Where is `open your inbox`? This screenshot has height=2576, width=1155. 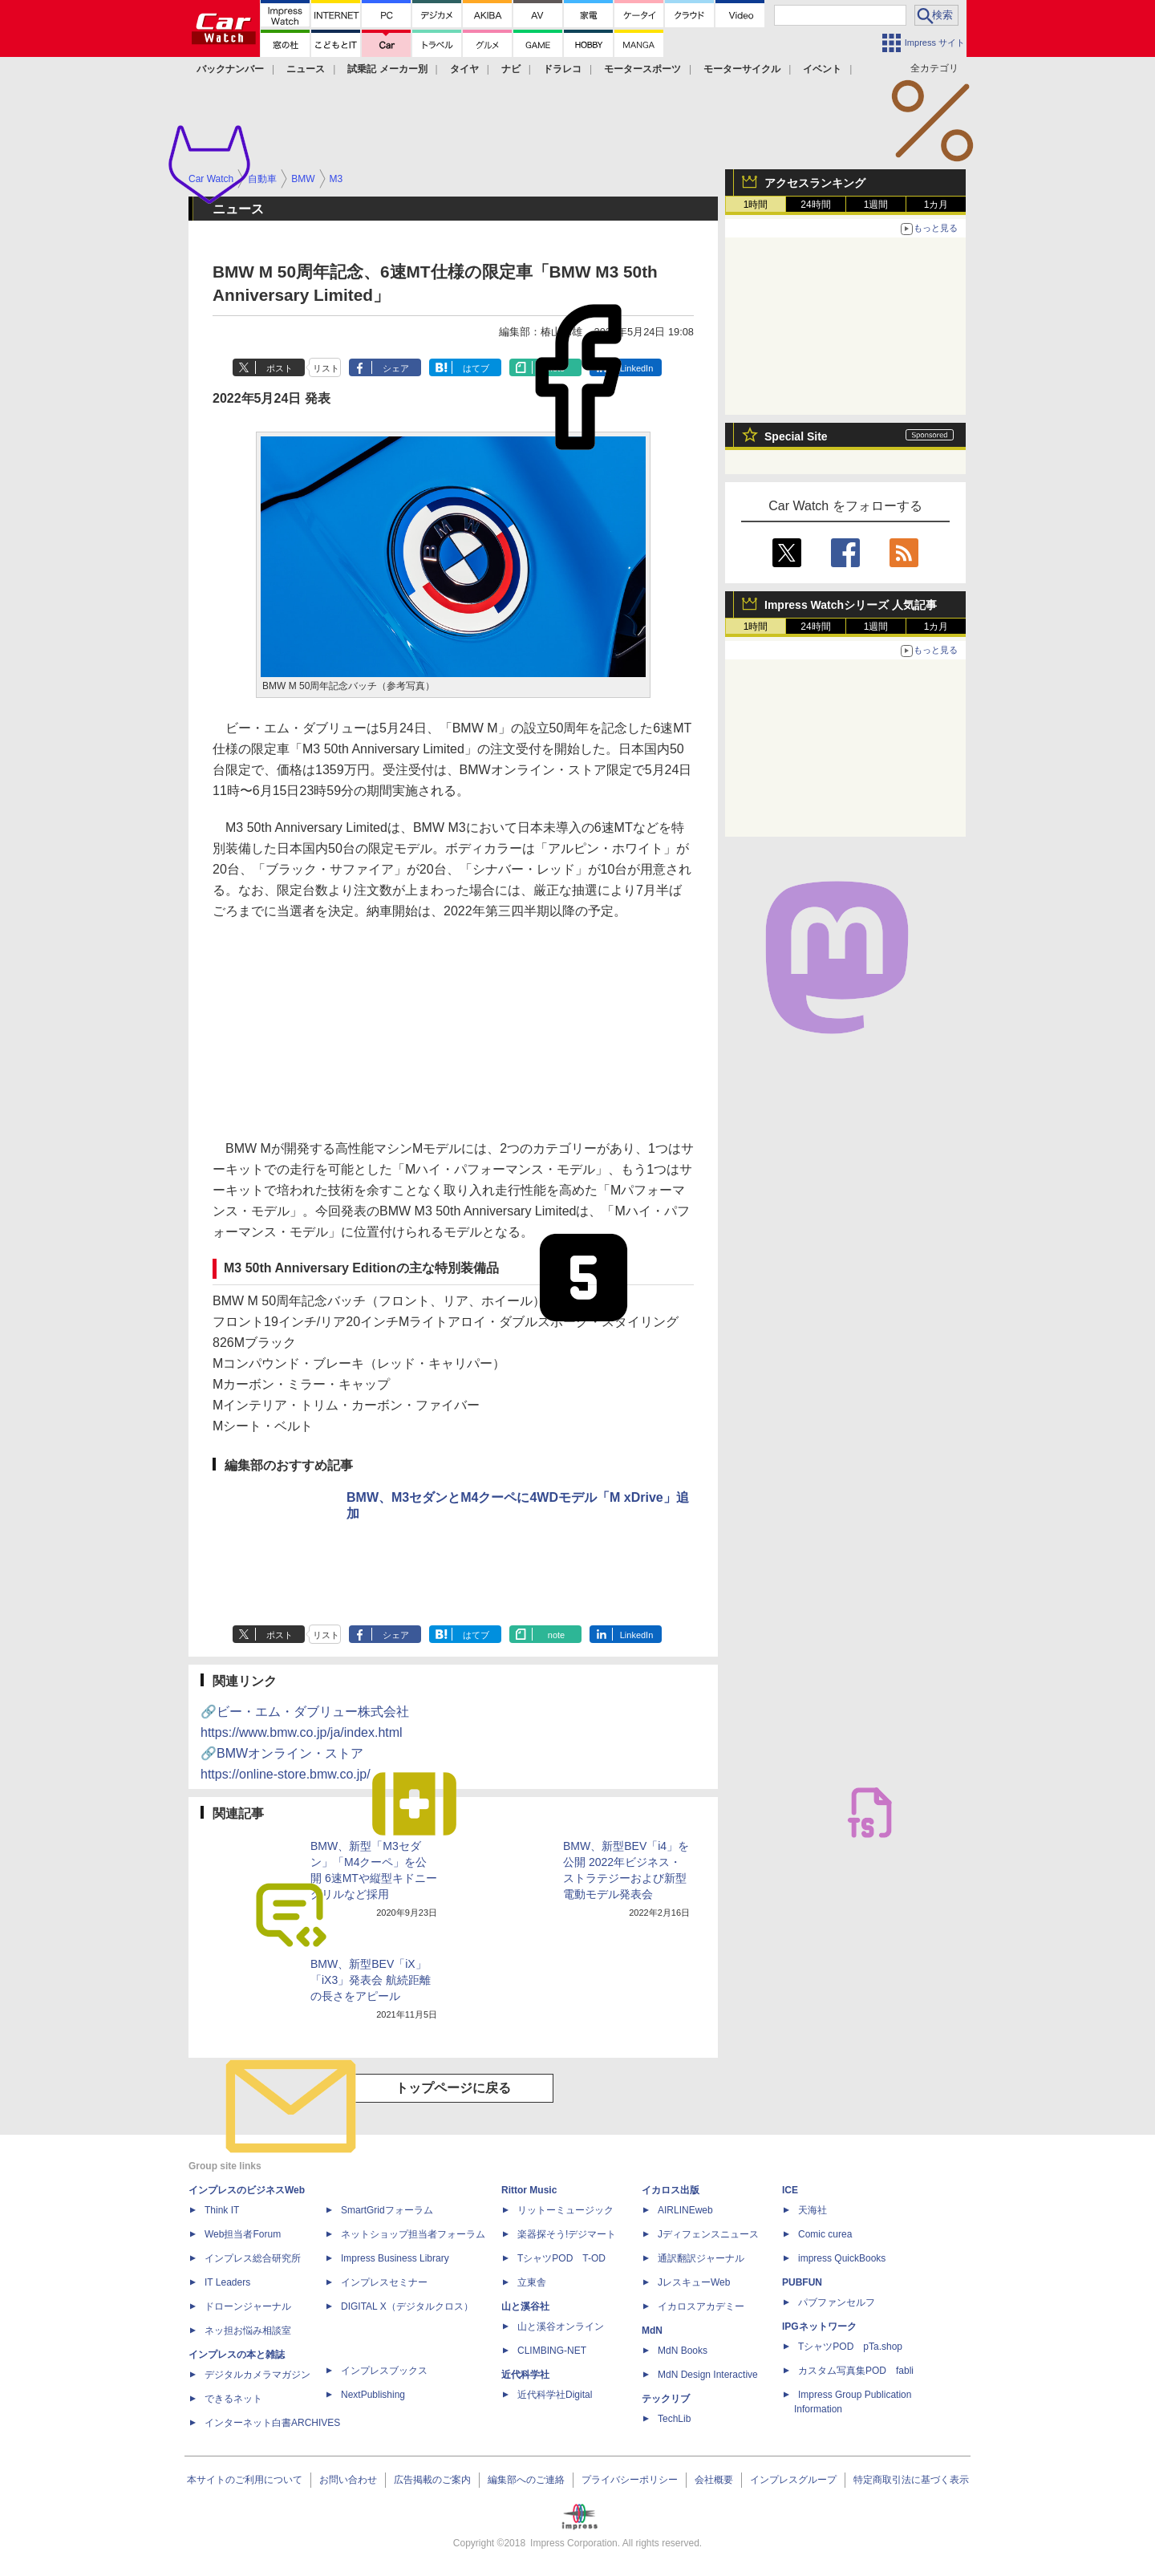 open your inbox is located at coordinates (290, 2106).